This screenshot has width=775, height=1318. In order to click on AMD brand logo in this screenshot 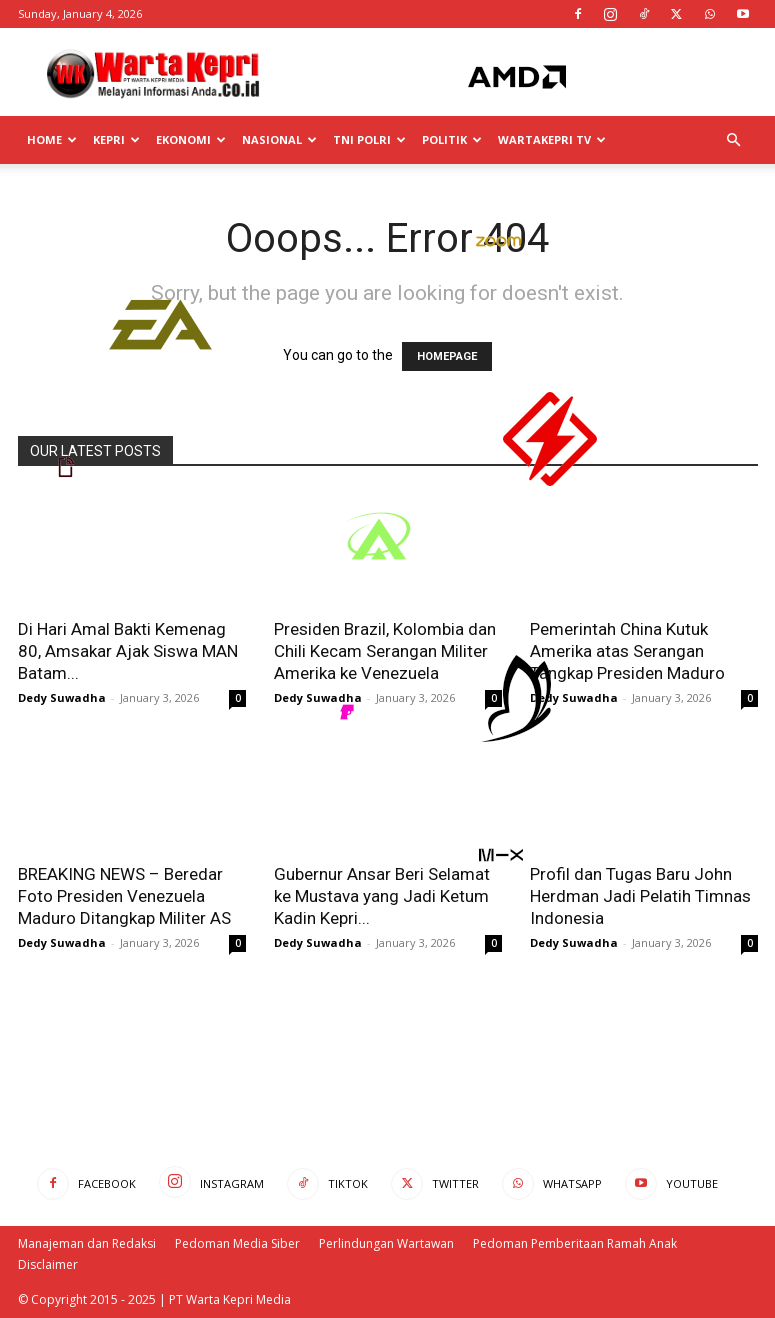, I will do `click(517, 77)`.